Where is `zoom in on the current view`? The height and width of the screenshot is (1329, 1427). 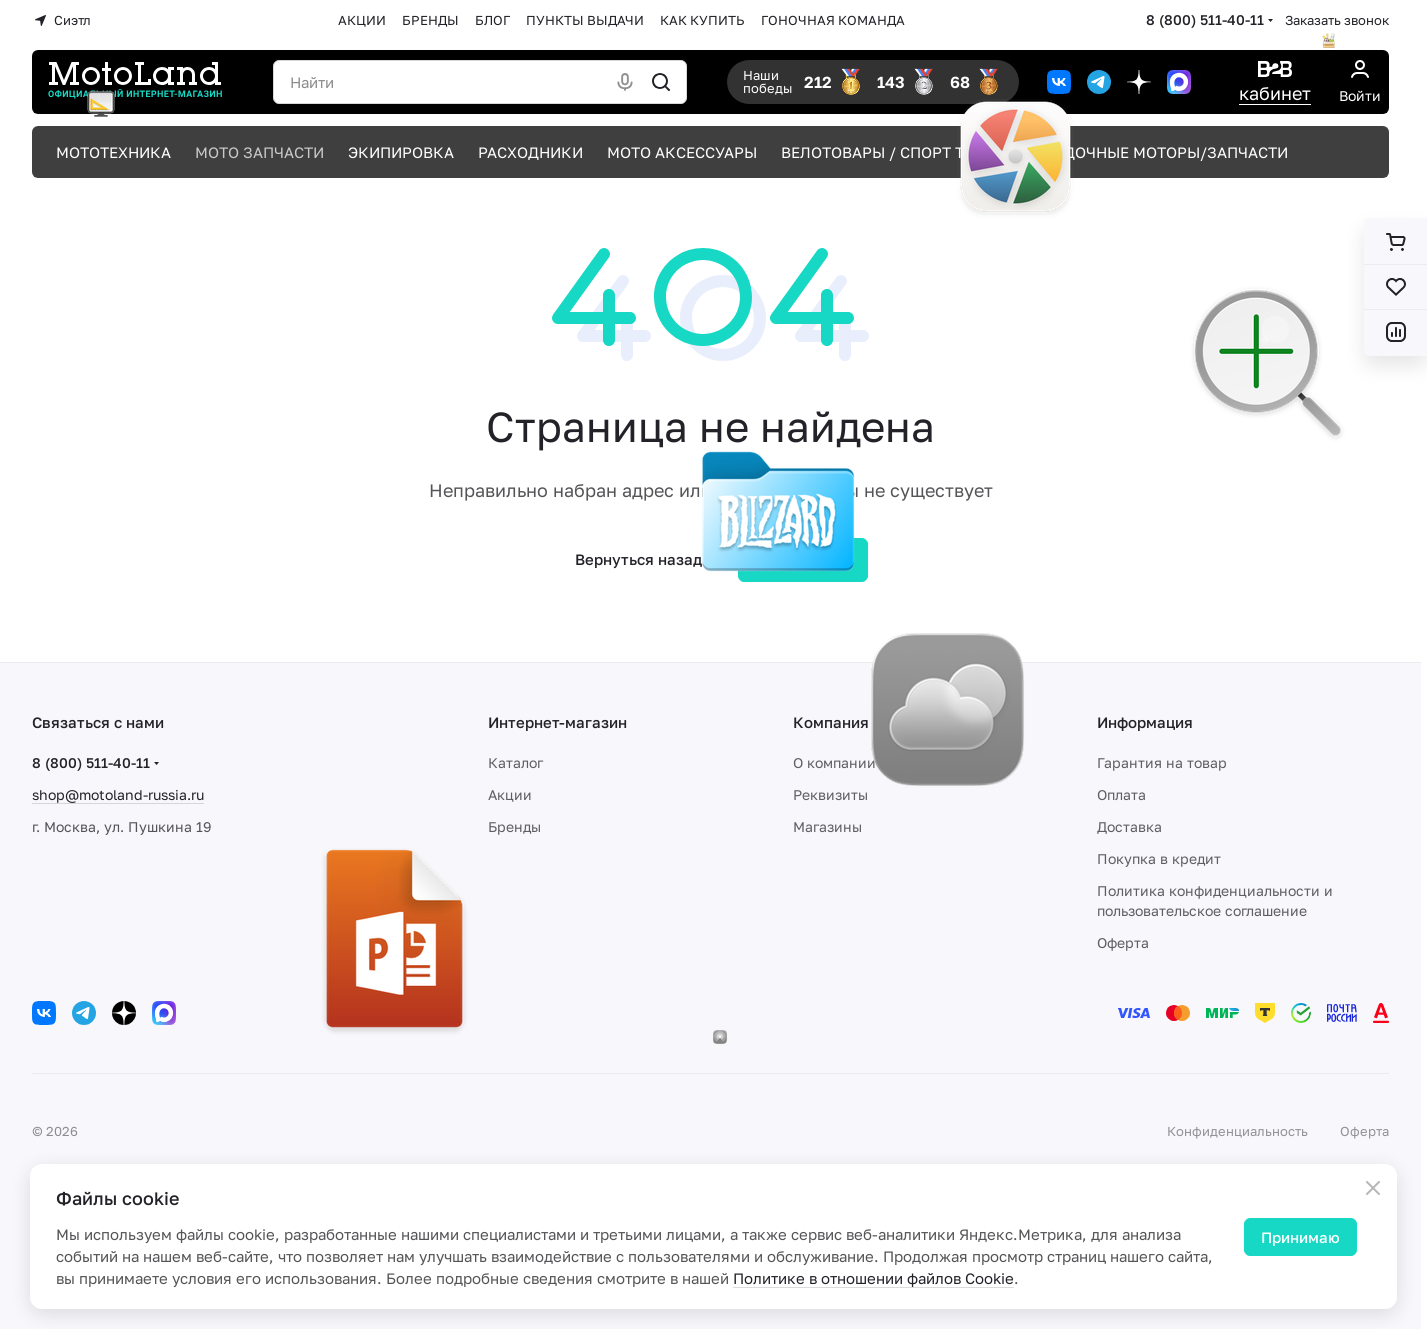
zoom in on the current view is located at coordinates (1266, 361).